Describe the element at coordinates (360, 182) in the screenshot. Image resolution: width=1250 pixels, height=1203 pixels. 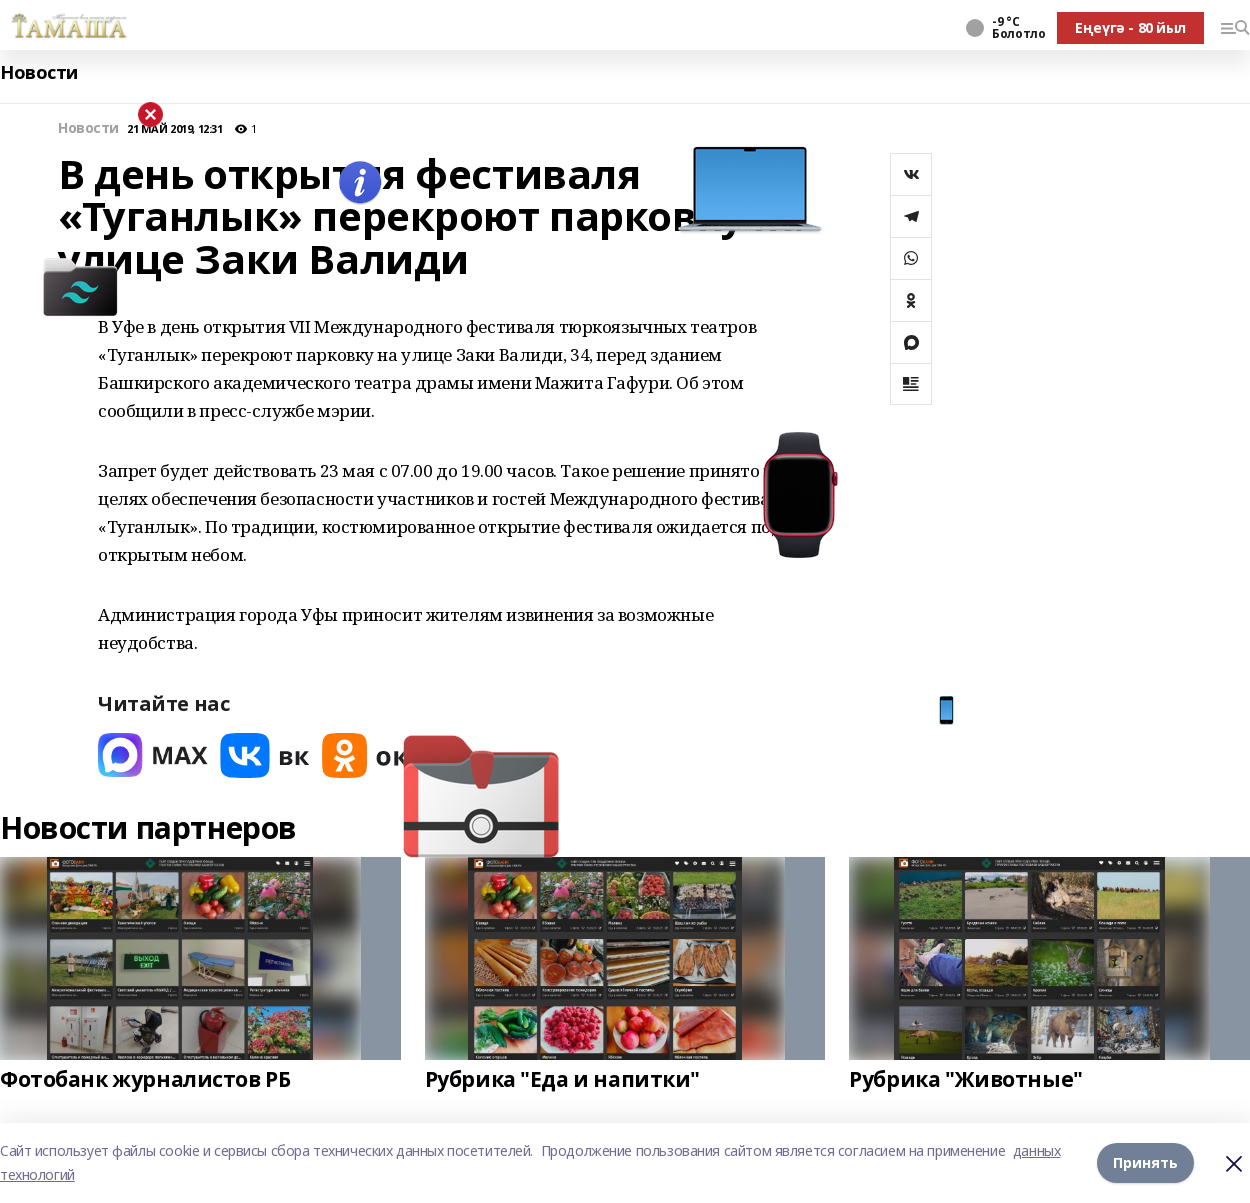
I see `view more information about this item` at that location.